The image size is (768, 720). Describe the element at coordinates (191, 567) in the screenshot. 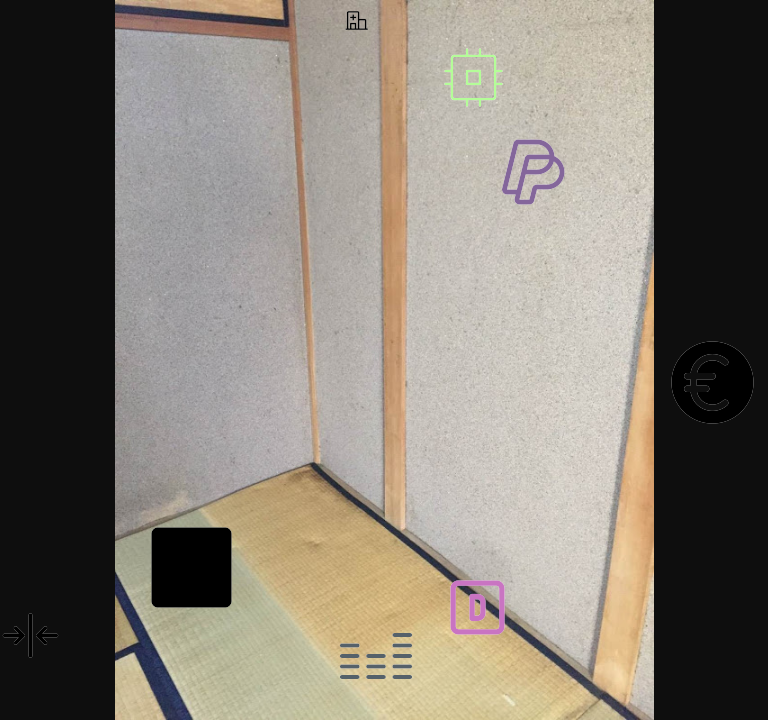

I see `stop media playback` at that location.